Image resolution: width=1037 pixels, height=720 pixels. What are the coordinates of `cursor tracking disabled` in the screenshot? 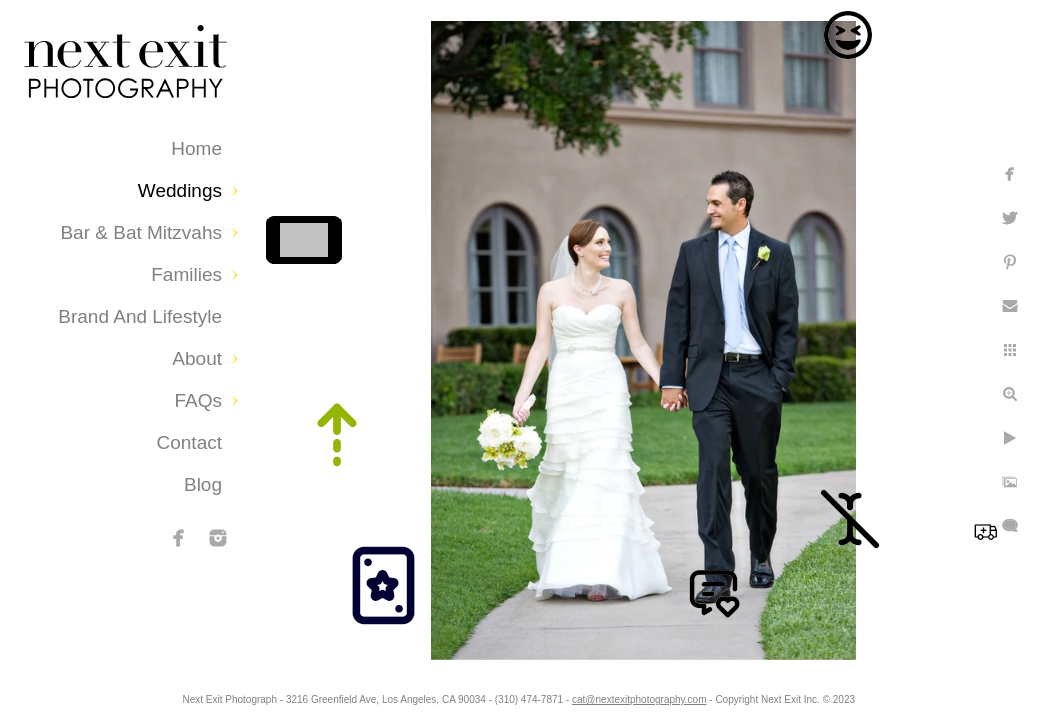 It's located at (850, 519).